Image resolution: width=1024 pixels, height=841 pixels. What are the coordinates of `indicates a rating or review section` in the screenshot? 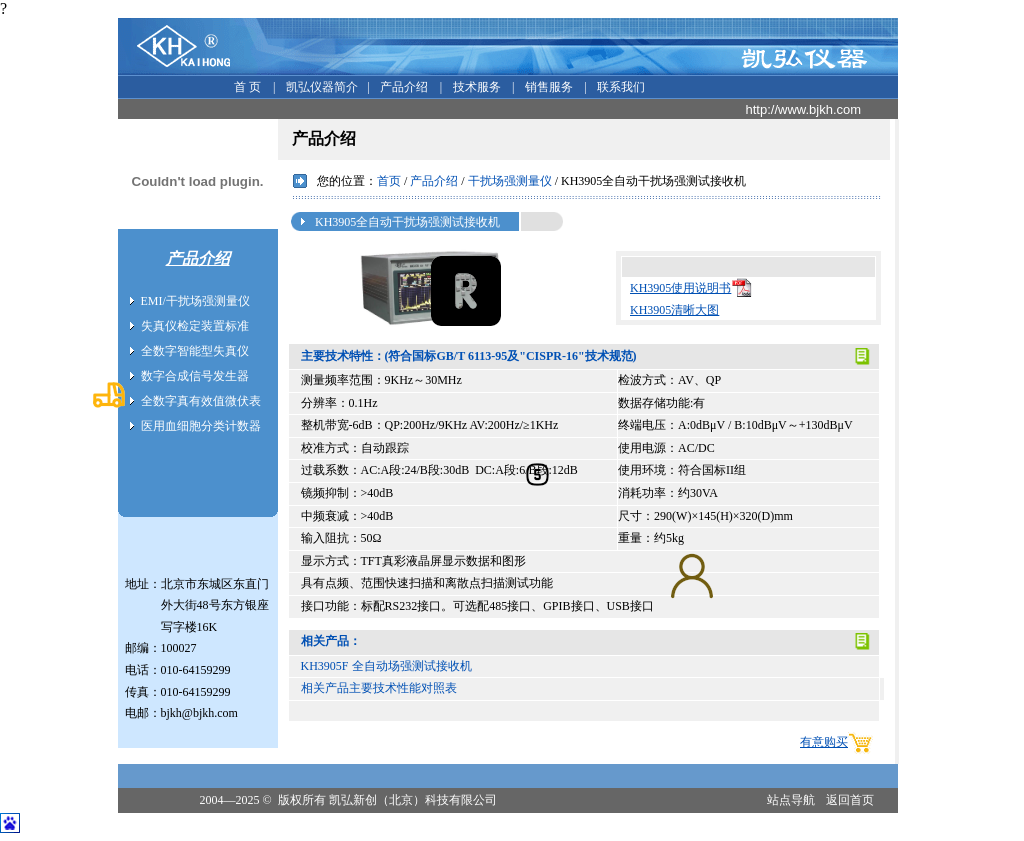 It's located at (466, 291).